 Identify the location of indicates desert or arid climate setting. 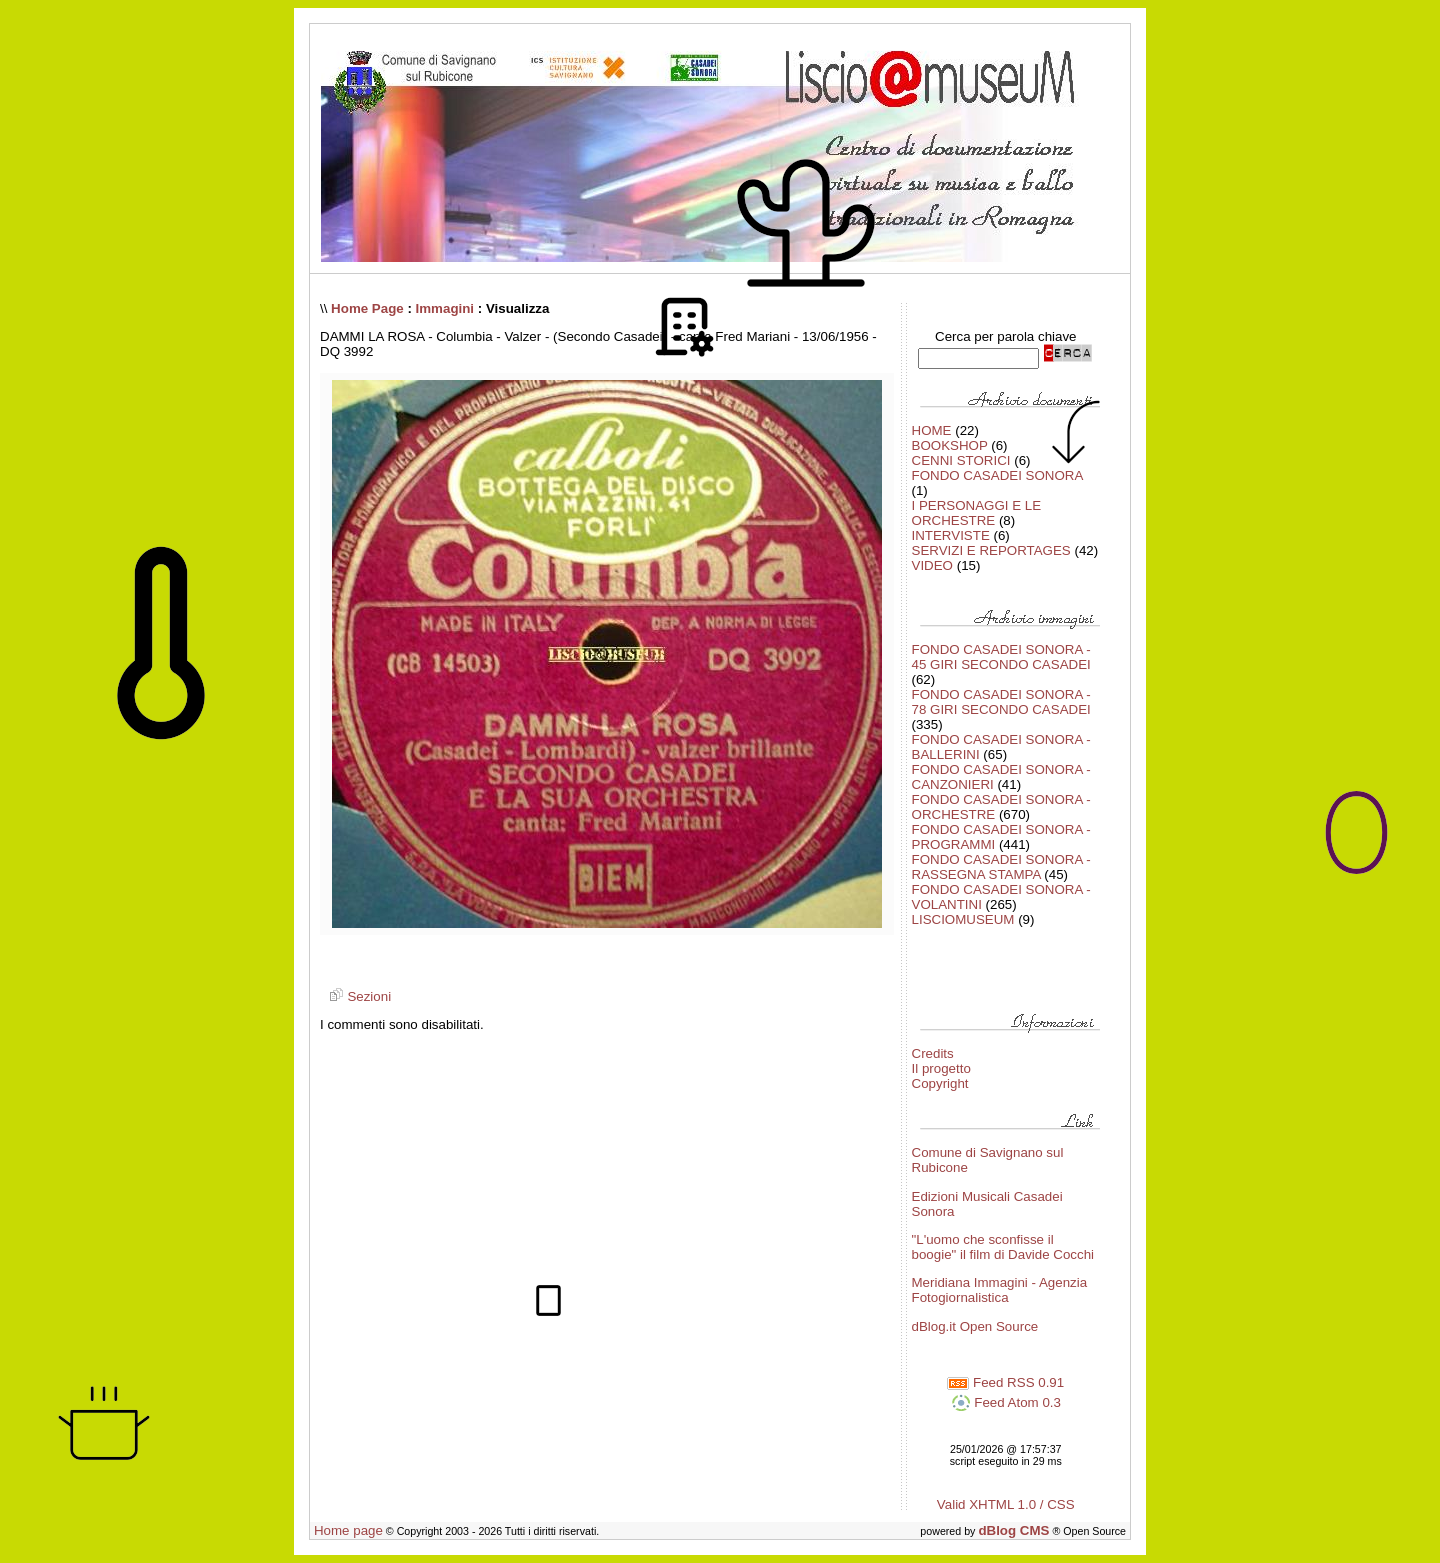
(806, 228).